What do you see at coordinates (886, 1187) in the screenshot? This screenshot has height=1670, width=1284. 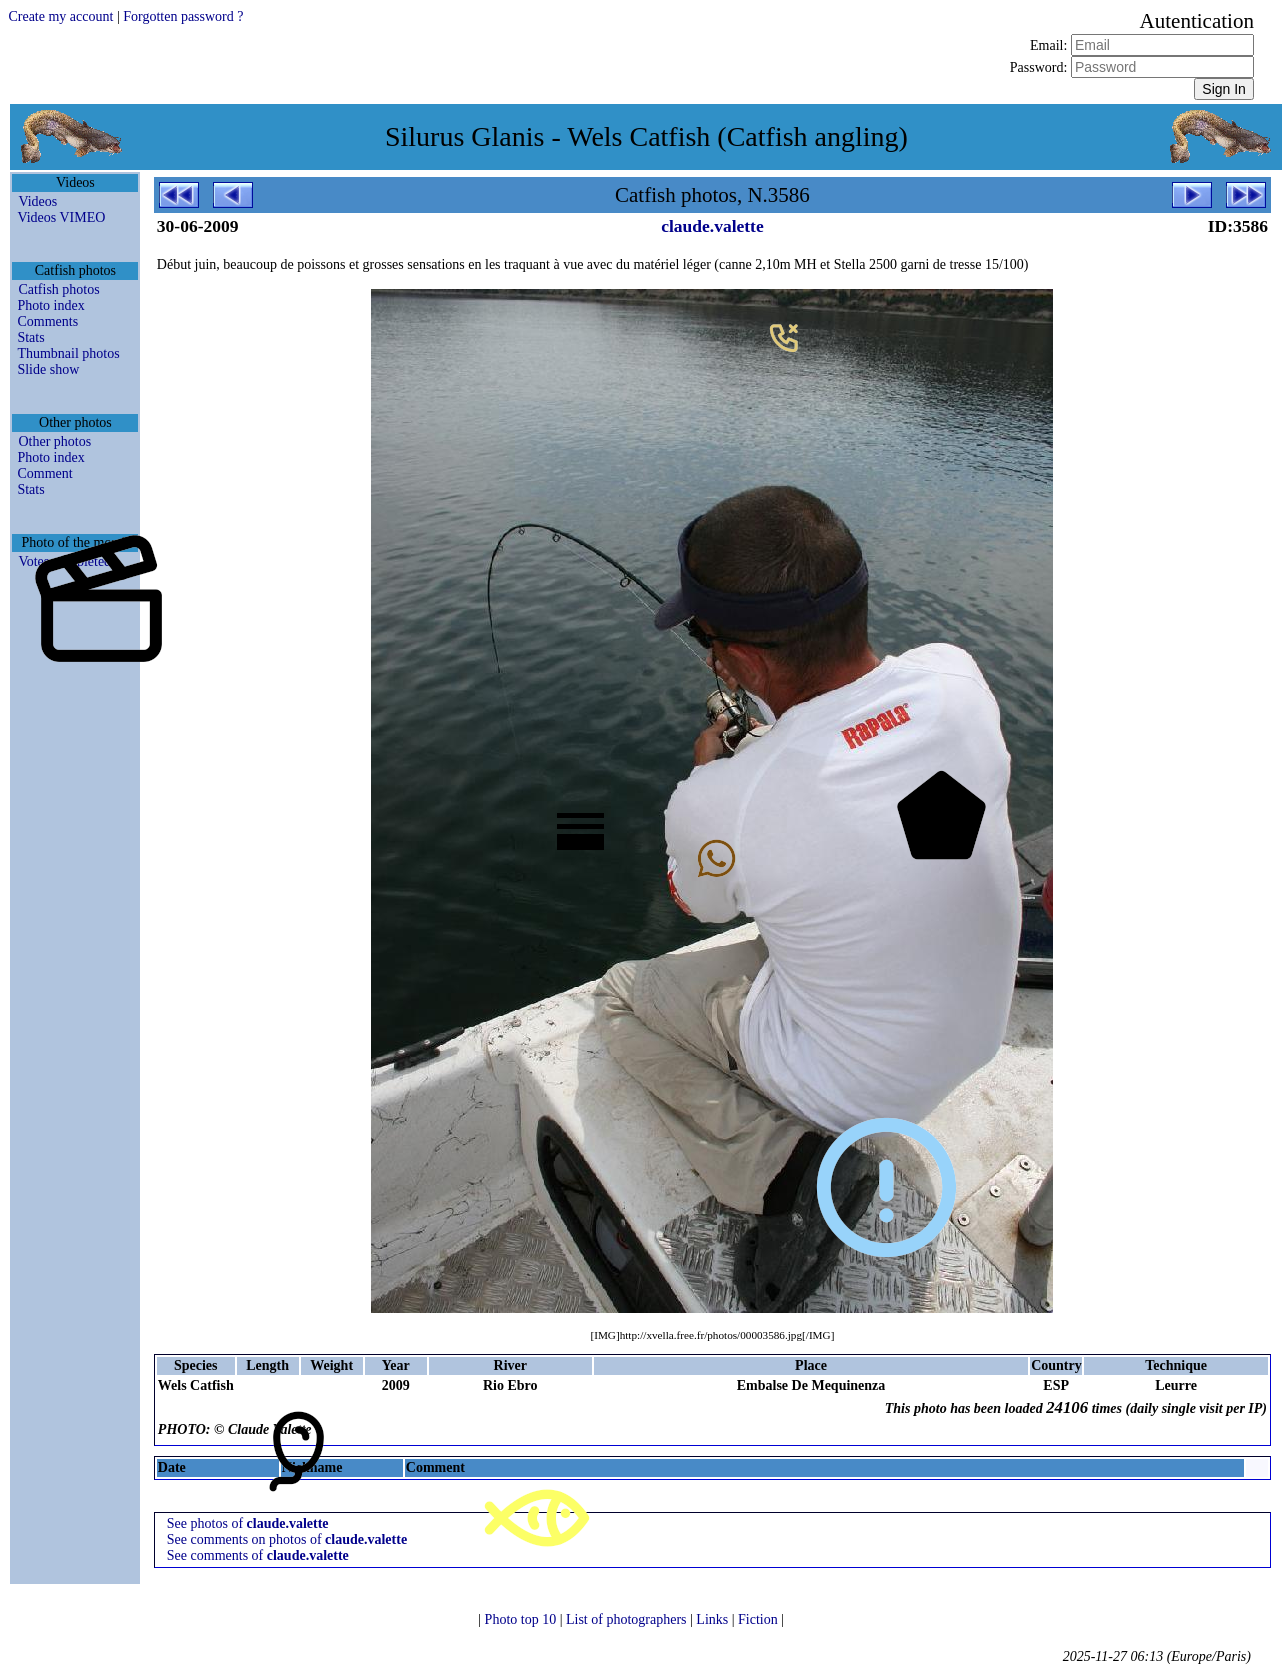 I see `indicates a warning or alert requiring attention` at bounding box center [886, 1187].